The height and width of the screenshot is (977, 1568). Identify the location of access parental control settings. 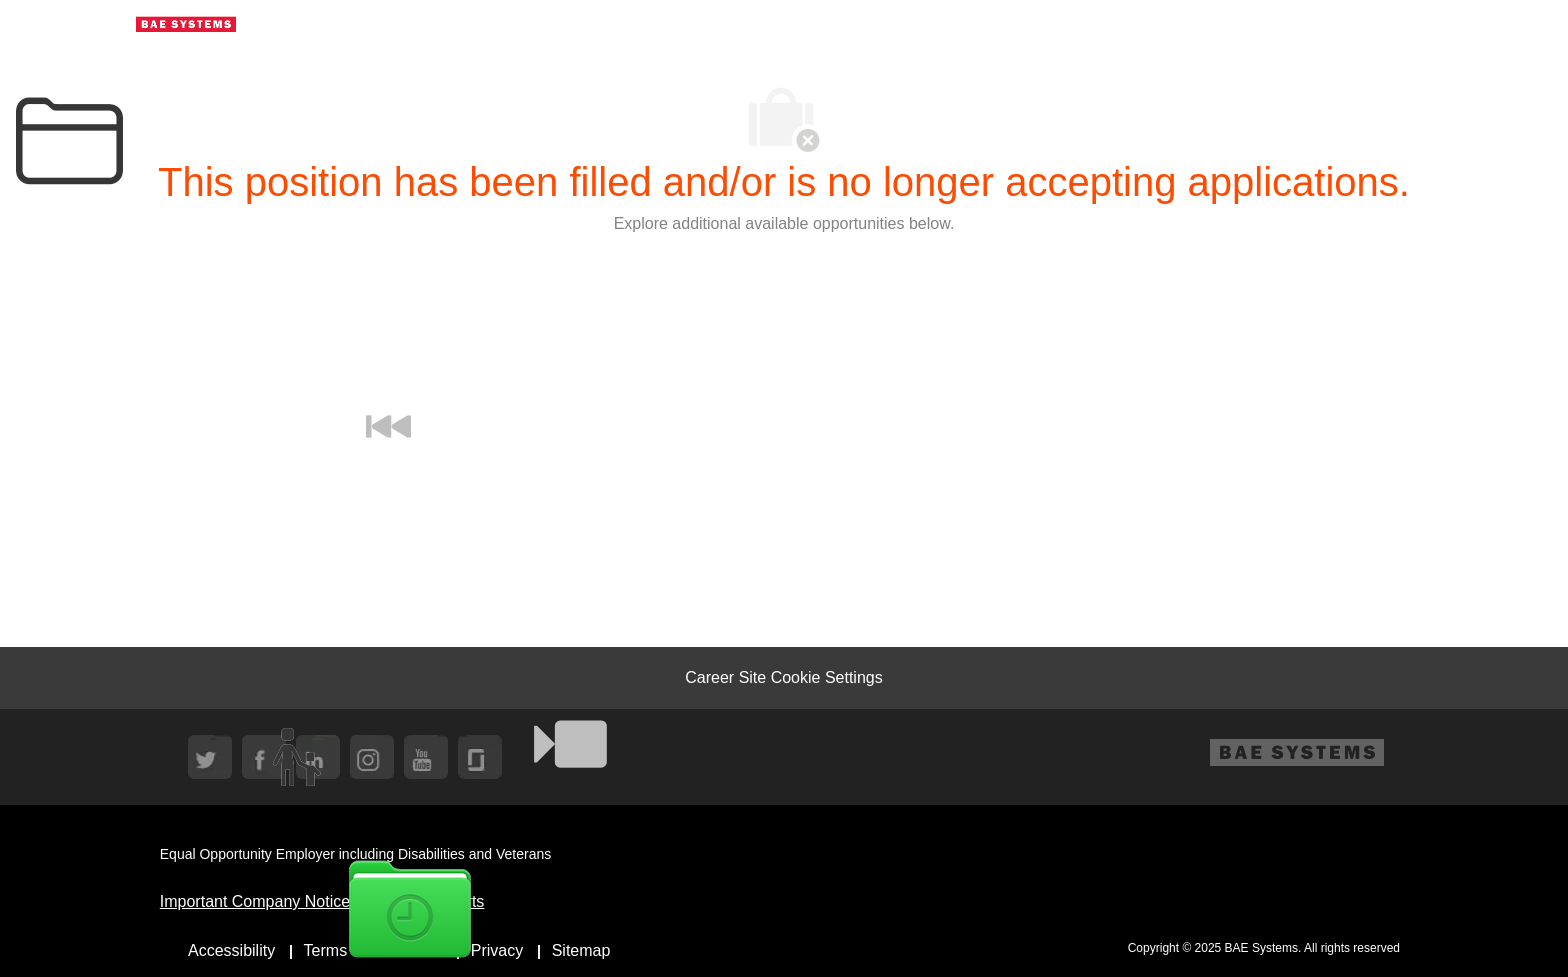
(298, 757).